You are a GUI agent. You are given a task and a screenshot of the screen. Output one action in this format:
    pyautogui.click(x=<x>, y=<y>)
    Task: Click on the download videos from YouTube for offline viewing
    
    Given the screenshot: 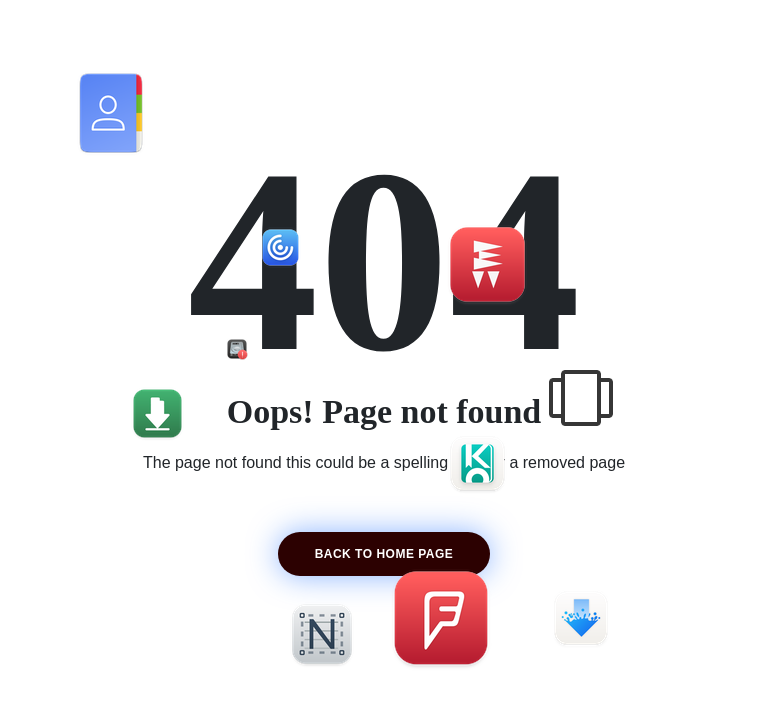 What is the action you would take?
    pyautogui.click(x=157, y=413)
    